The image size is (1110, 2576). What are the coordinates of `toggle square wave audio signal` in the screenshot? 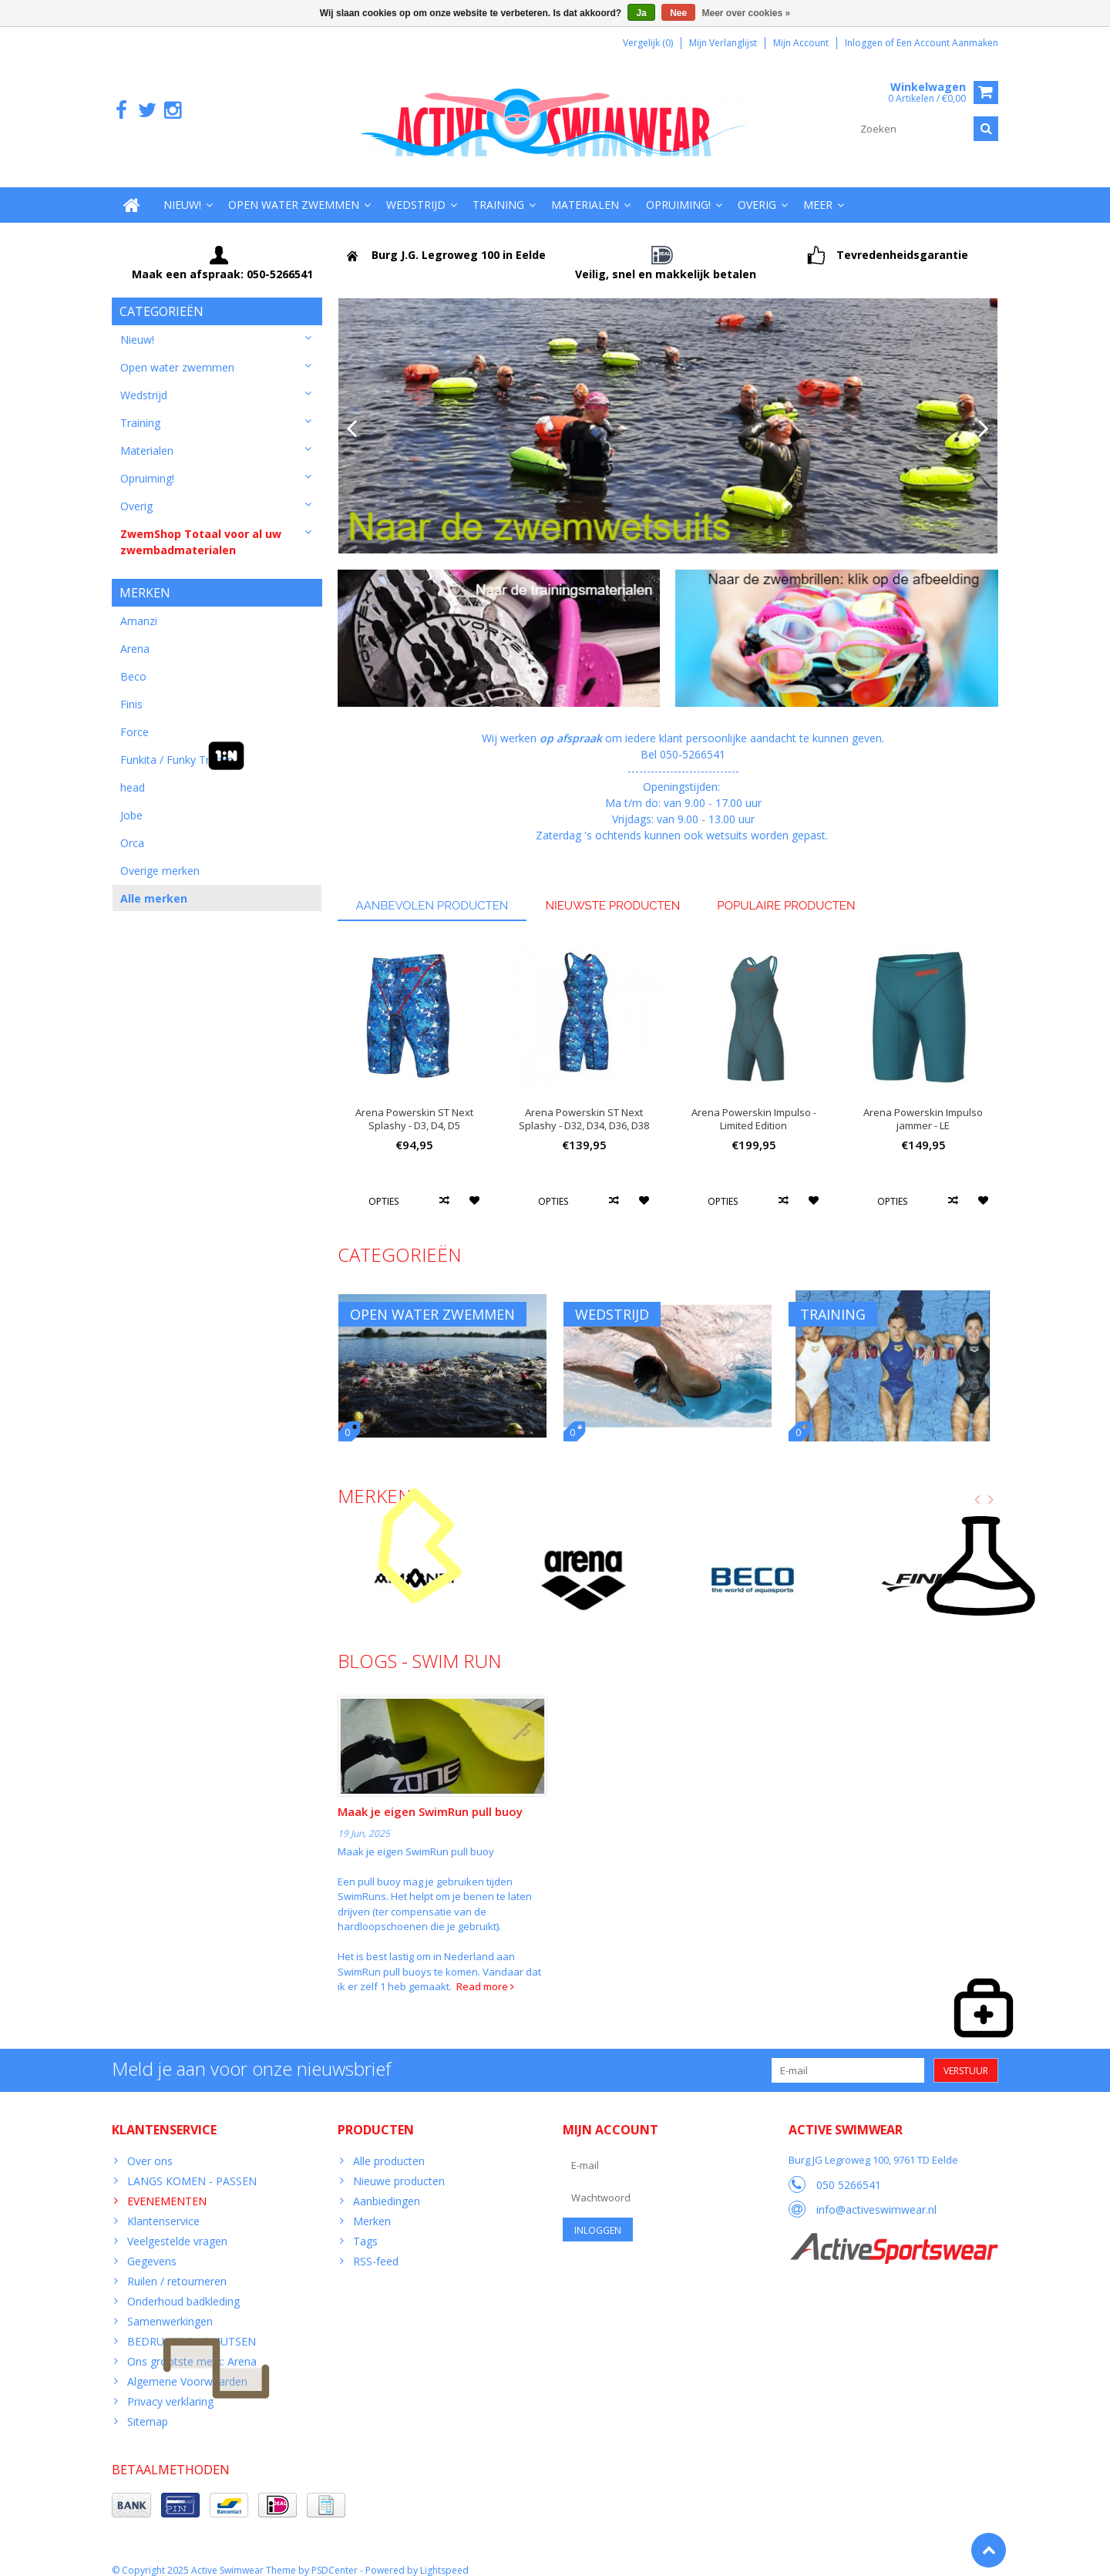 It's located at (216, 2368).